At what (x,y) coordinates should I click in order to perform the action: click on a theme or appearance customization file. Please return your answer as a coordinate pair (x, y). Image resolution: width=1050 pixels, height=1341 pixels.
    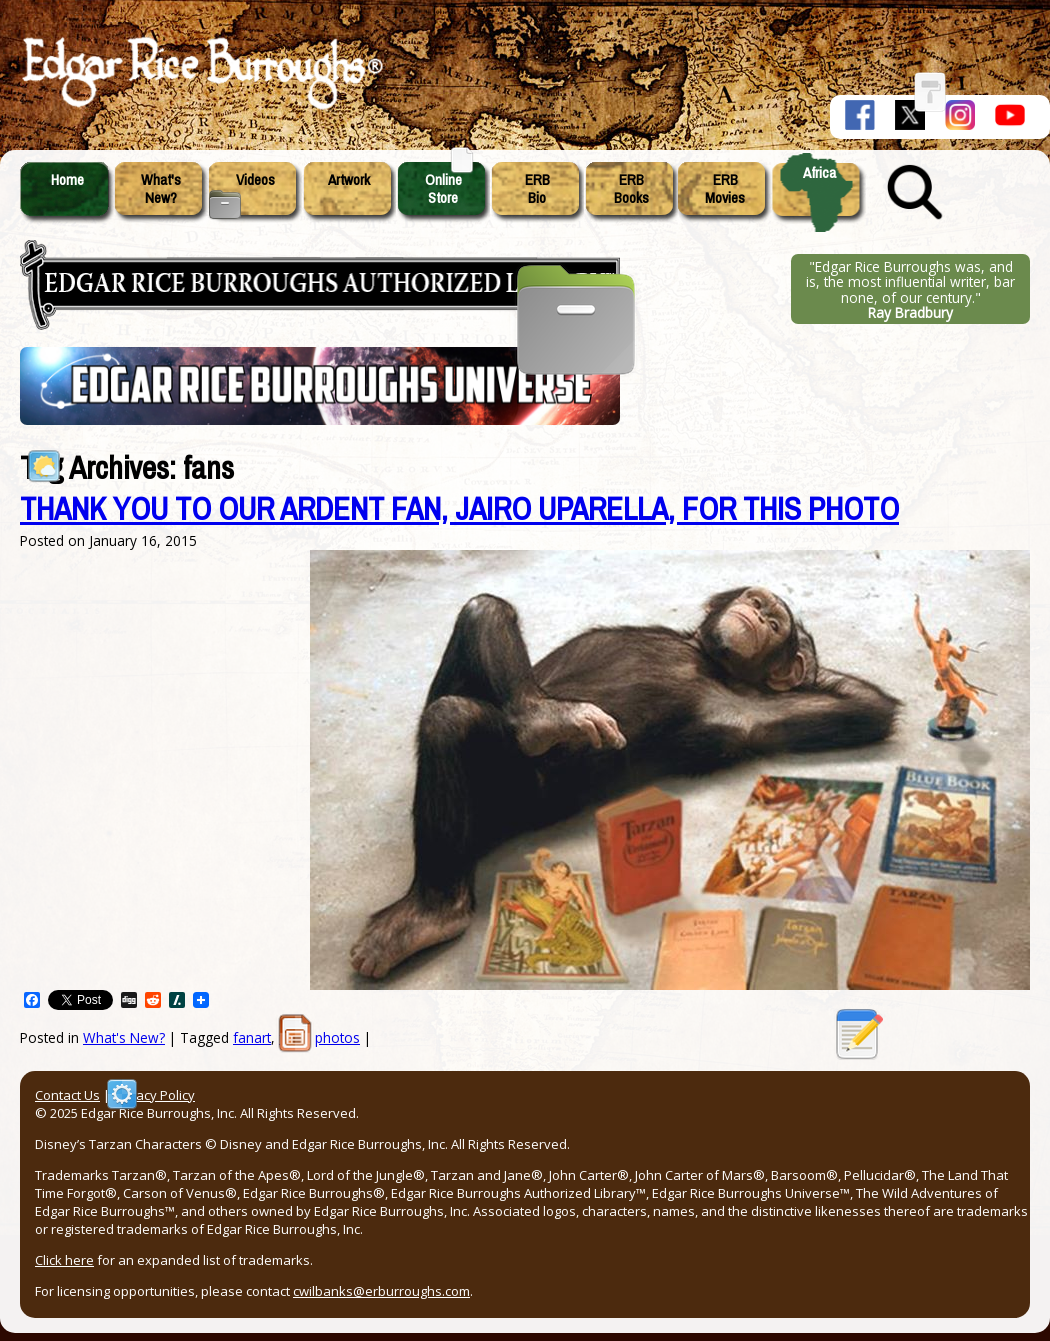
    Looking at the image, I should click on (930, 92).